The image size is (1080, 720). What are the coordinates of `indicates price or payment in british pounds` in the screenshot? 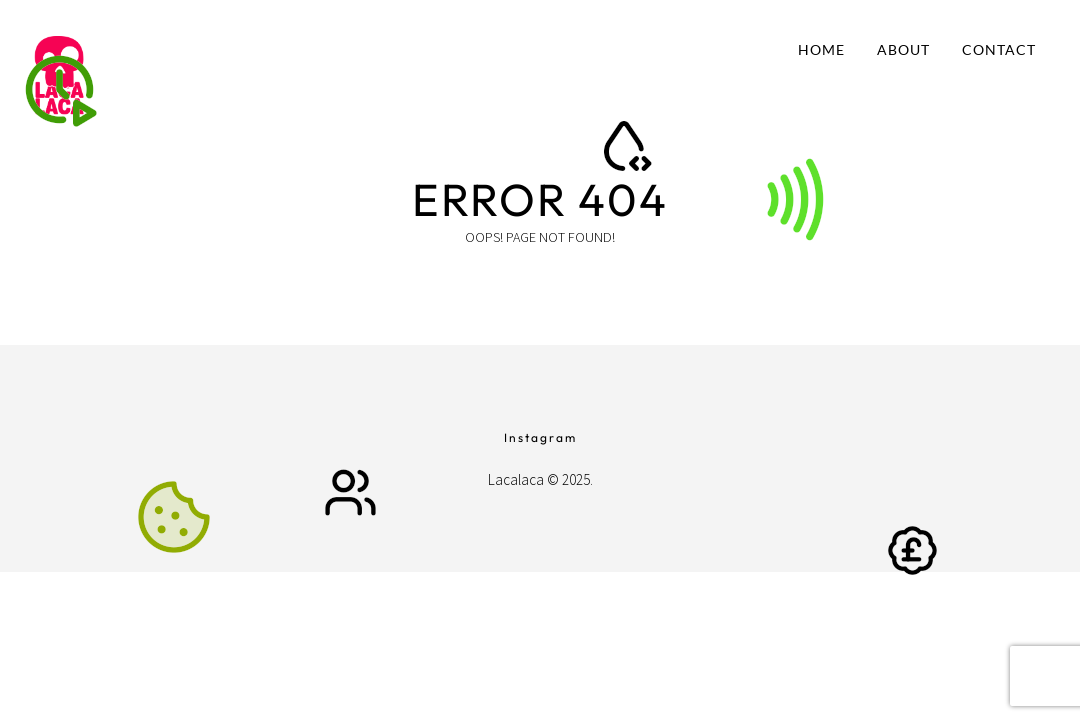 It's located at (912, 550).